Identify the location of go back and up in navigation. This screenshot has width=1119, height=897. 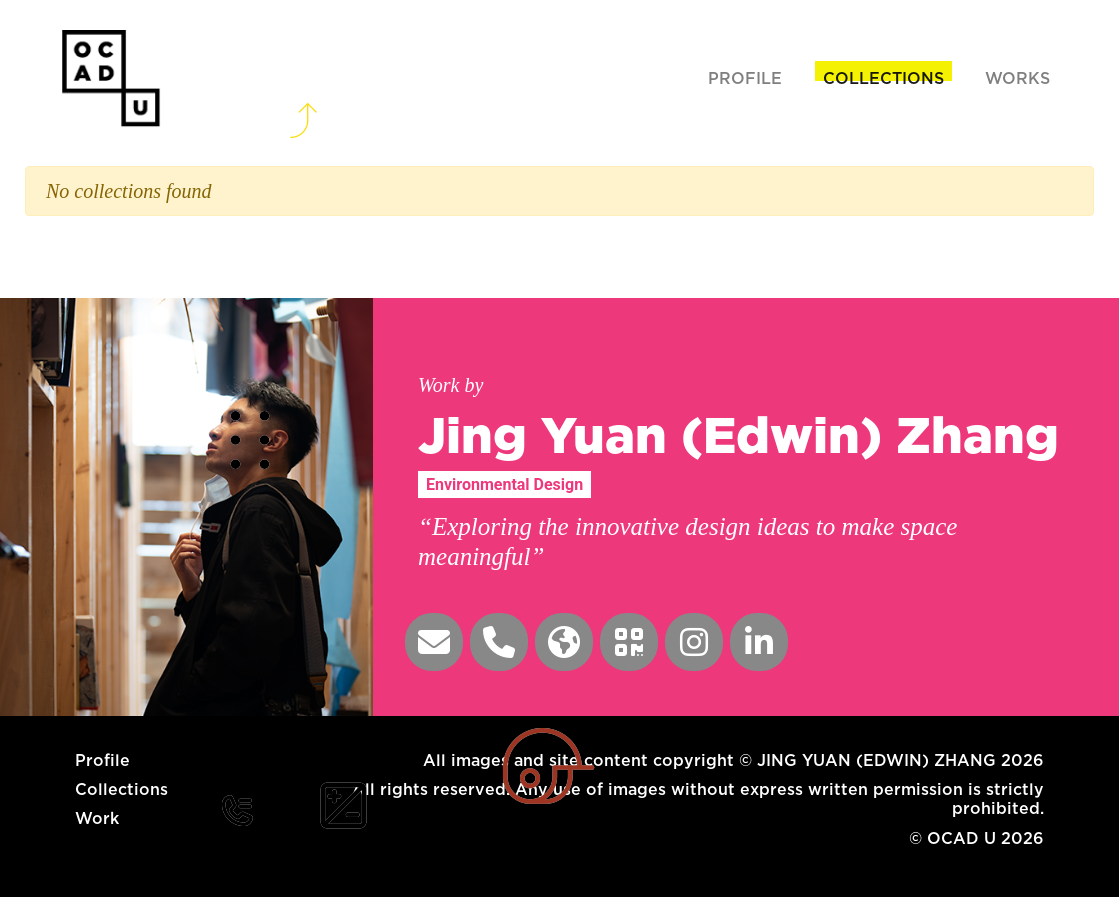
(303, 120).